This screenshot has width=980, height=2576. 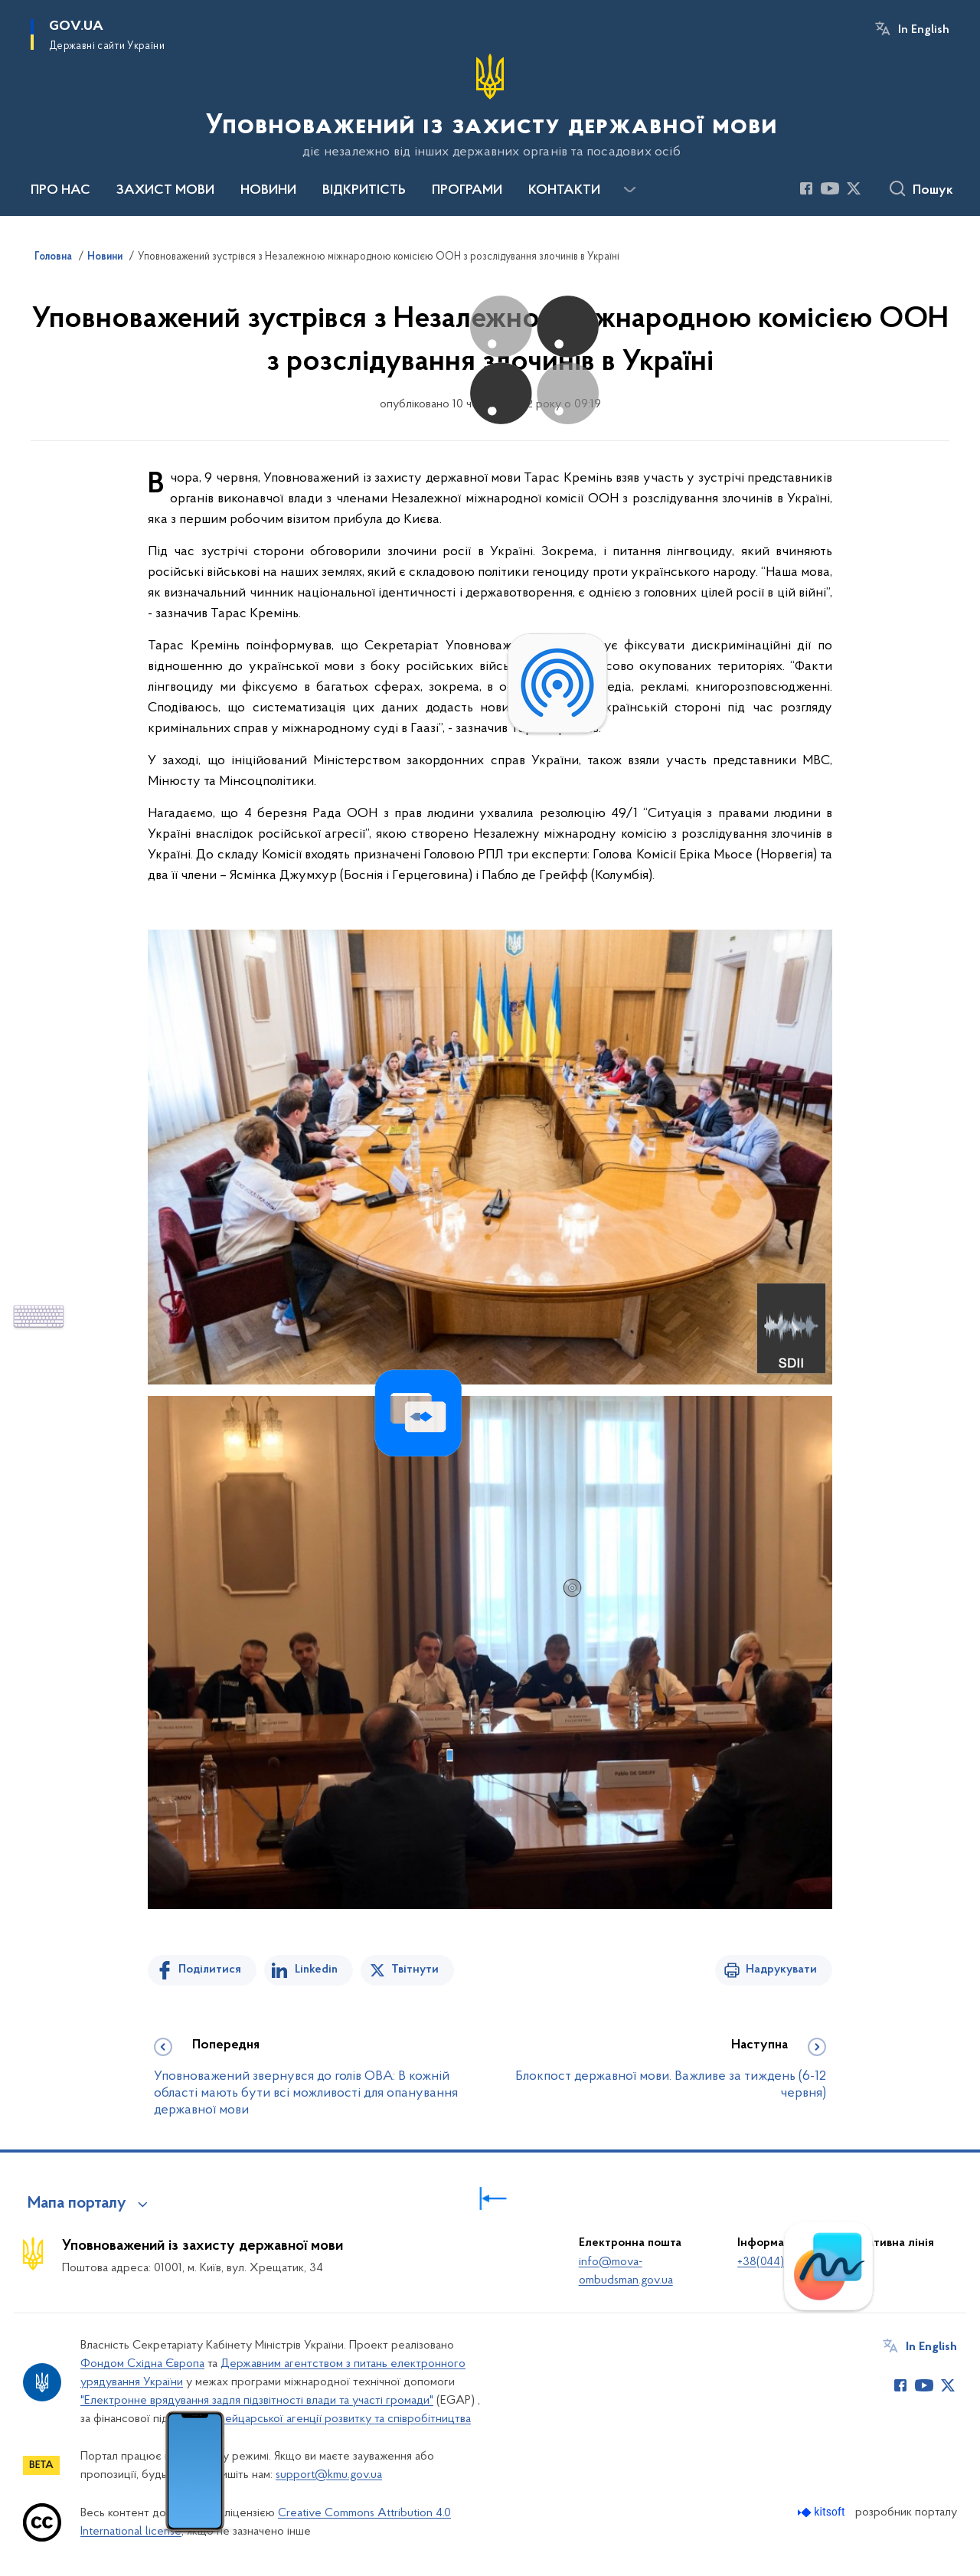 What do you see at coordinates (572, 1587) in the screenshot?
I see `access optical disc drive in sidebar` at bounding box center [572, 1587].